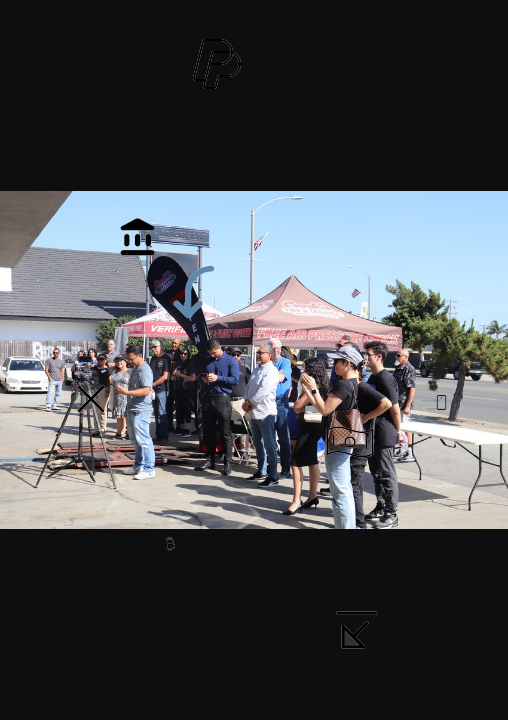 The image size is (508, 720). What do you see at coordinates (170, 544) in the screenshot?
I see `view bitcoin balance or wallet` at bounding box center [170, 544].